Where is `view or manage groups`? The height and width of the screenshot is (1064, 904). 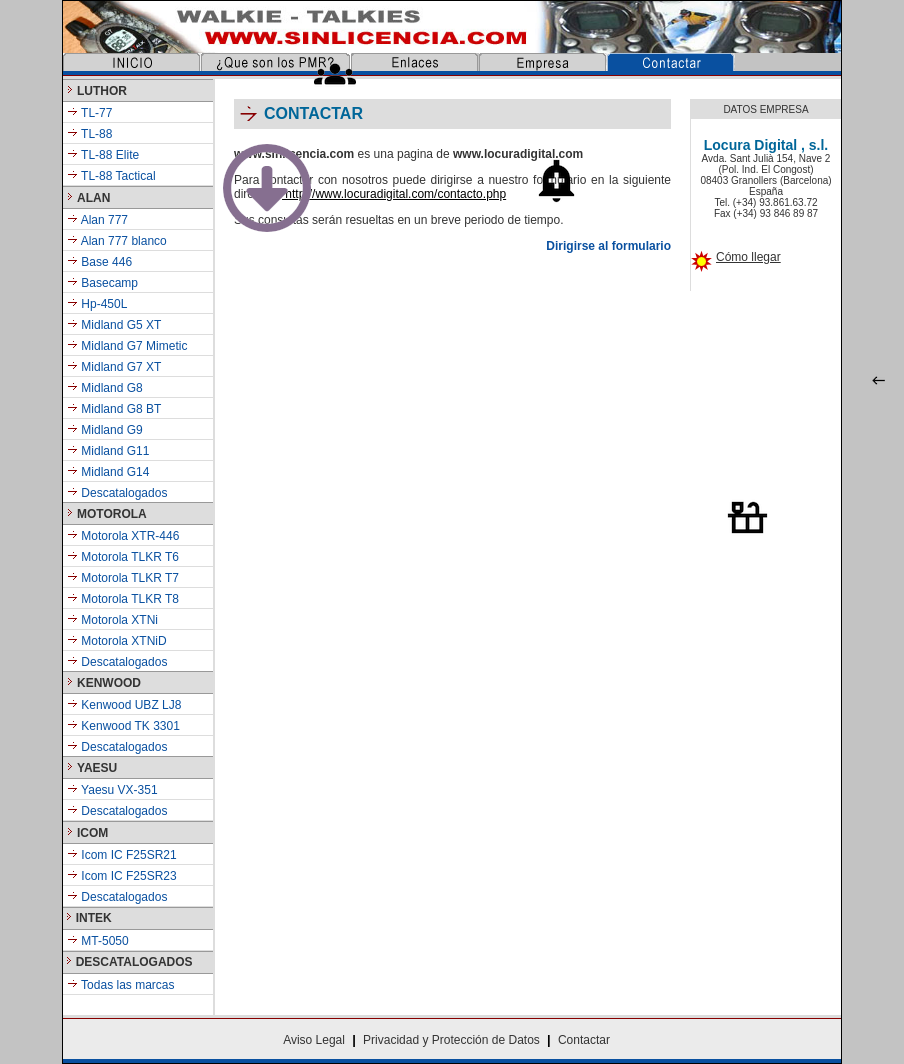
view or manage groups is located at coordinates (335, 74).